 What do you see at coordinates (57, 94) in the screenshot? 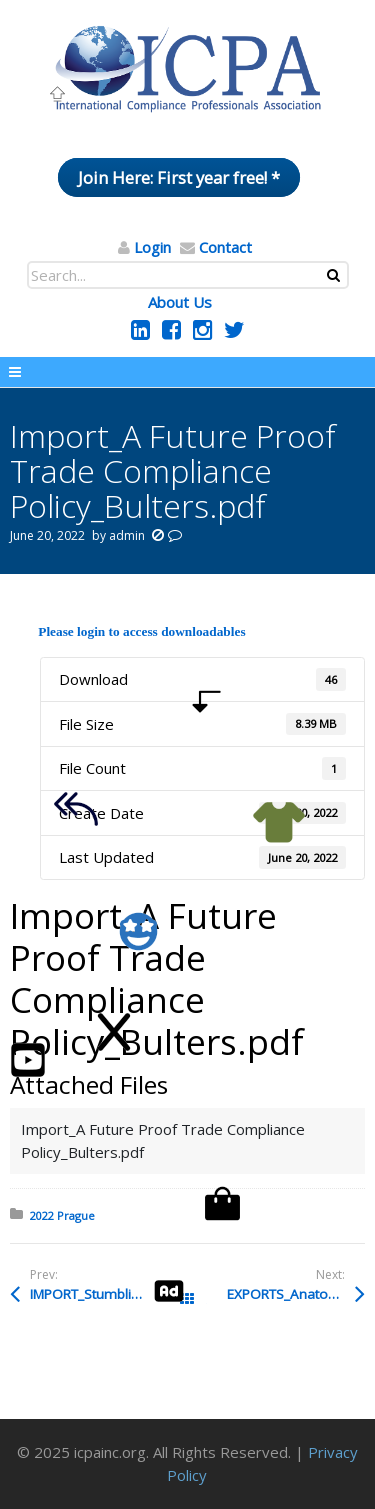
I see `upload a file or document` at bounding box center [57, 94].